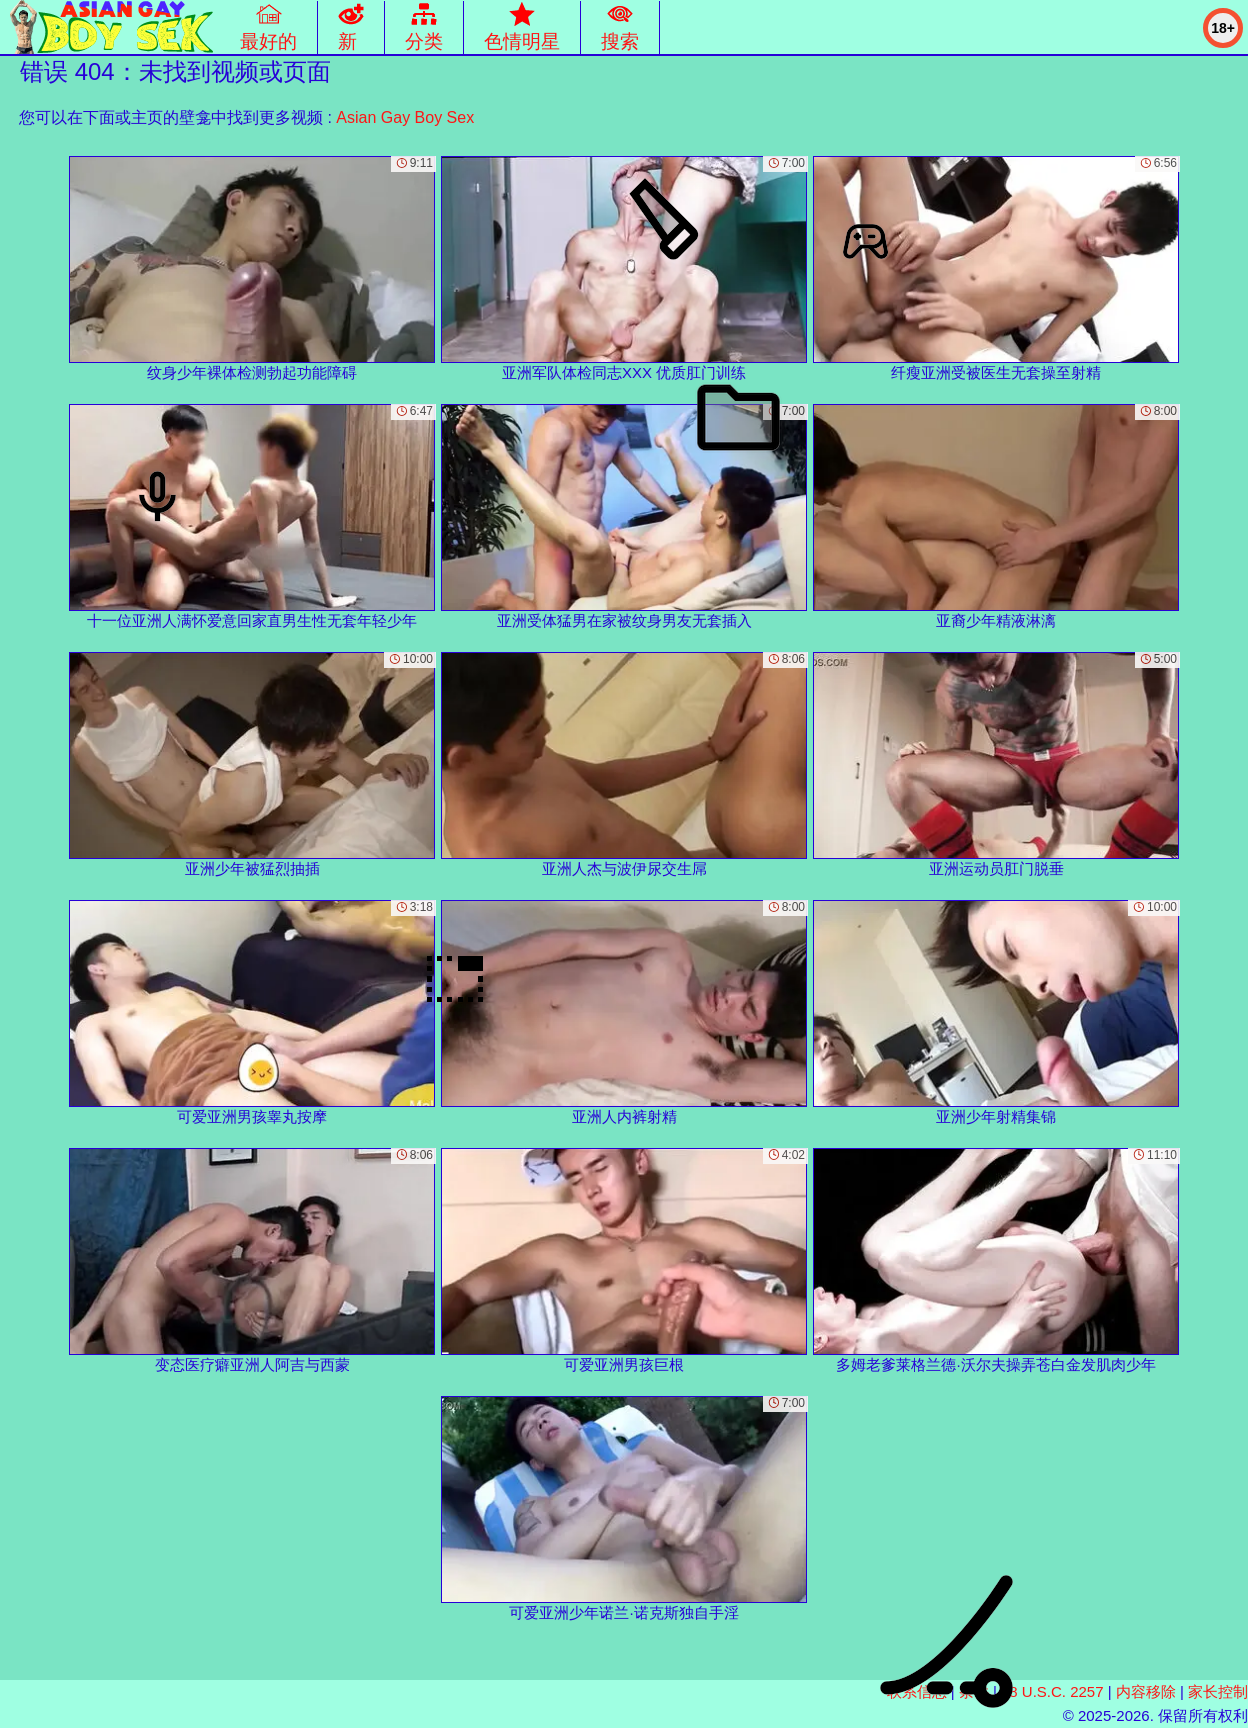  I want to click on an inactive or unselected browser tab, so click(455, 979).